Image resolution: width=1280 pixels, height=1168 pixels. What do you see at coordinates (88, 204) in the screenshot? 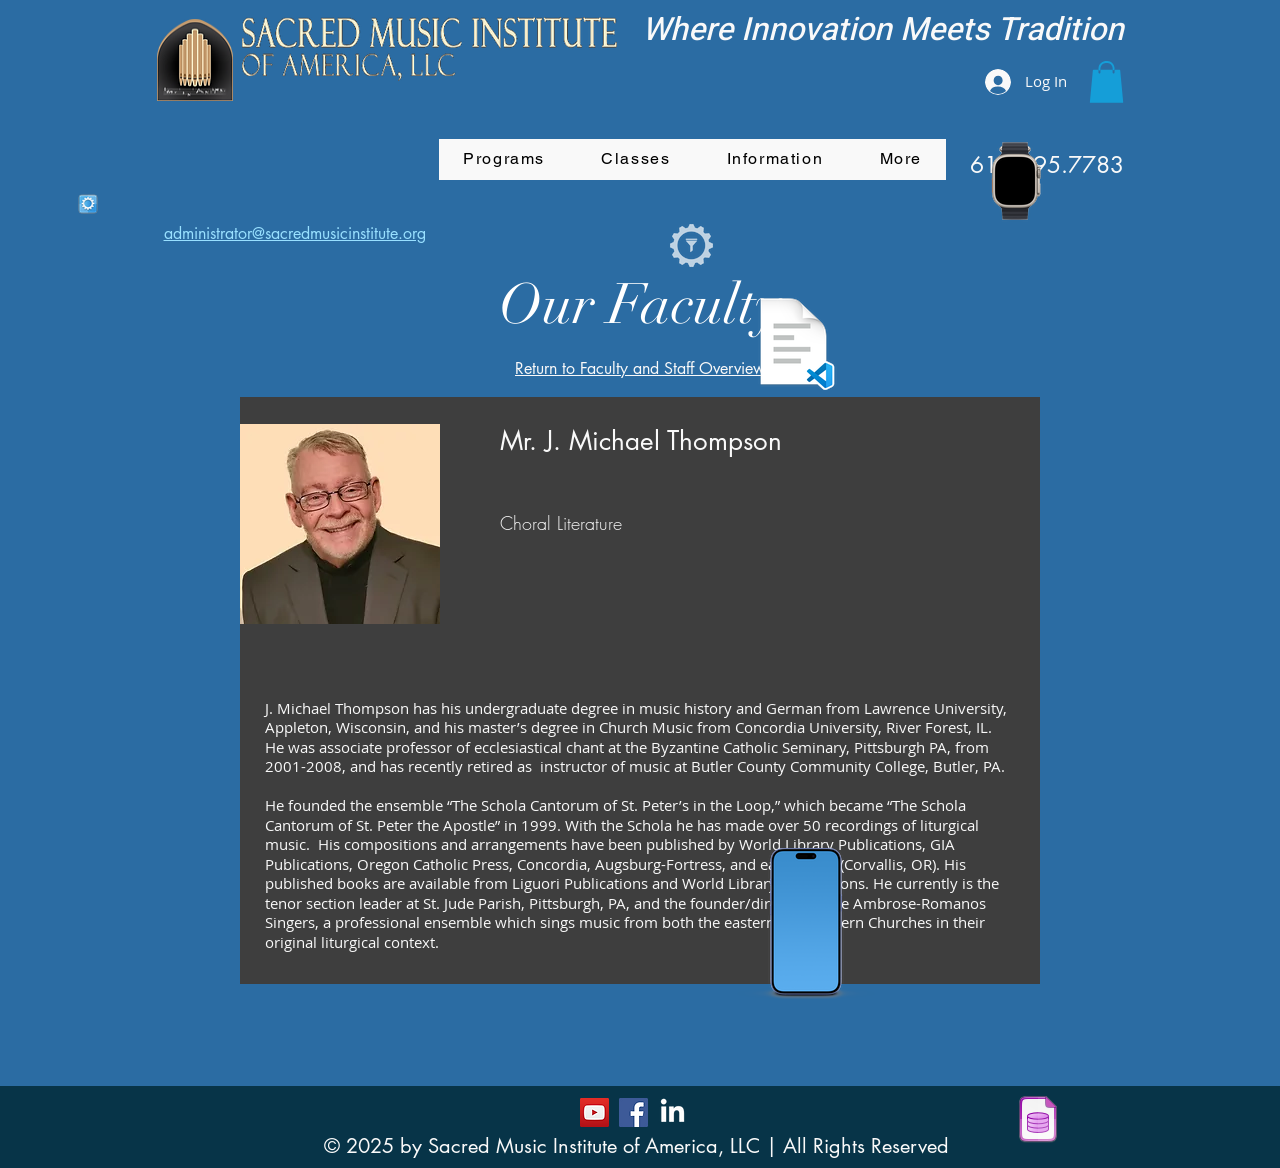
I see `access system application settings` at bounding box center [88, 204].